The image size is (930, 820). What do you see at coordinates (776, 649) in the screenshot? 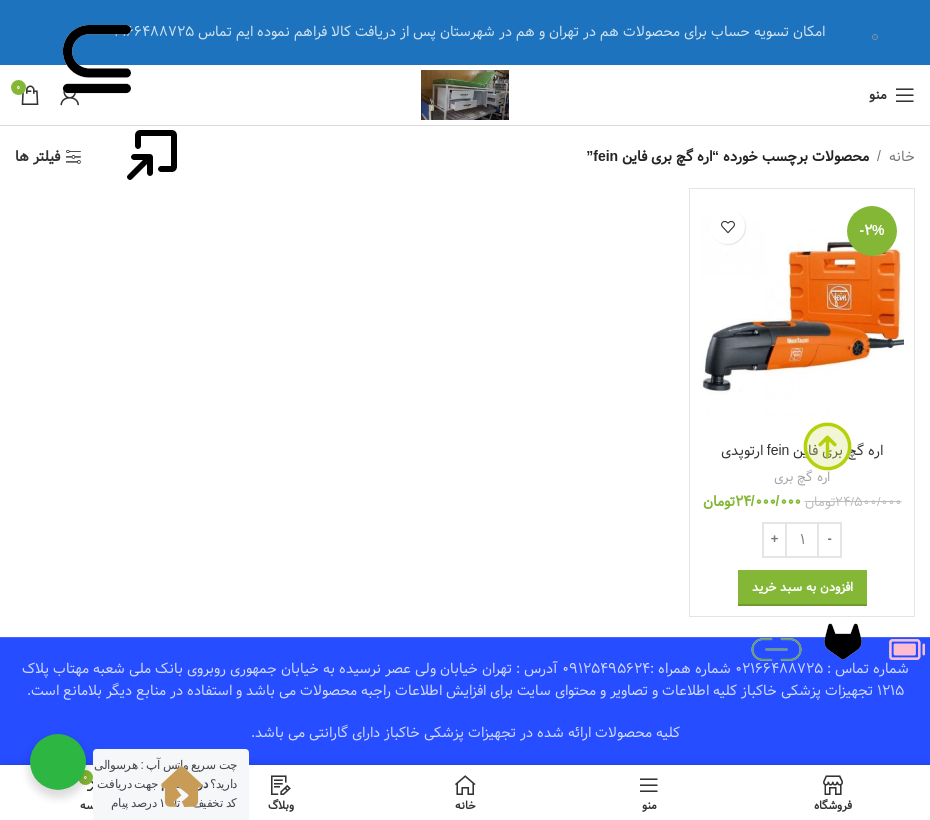
I see `copy or share a link` at bounding box center [776, 649].